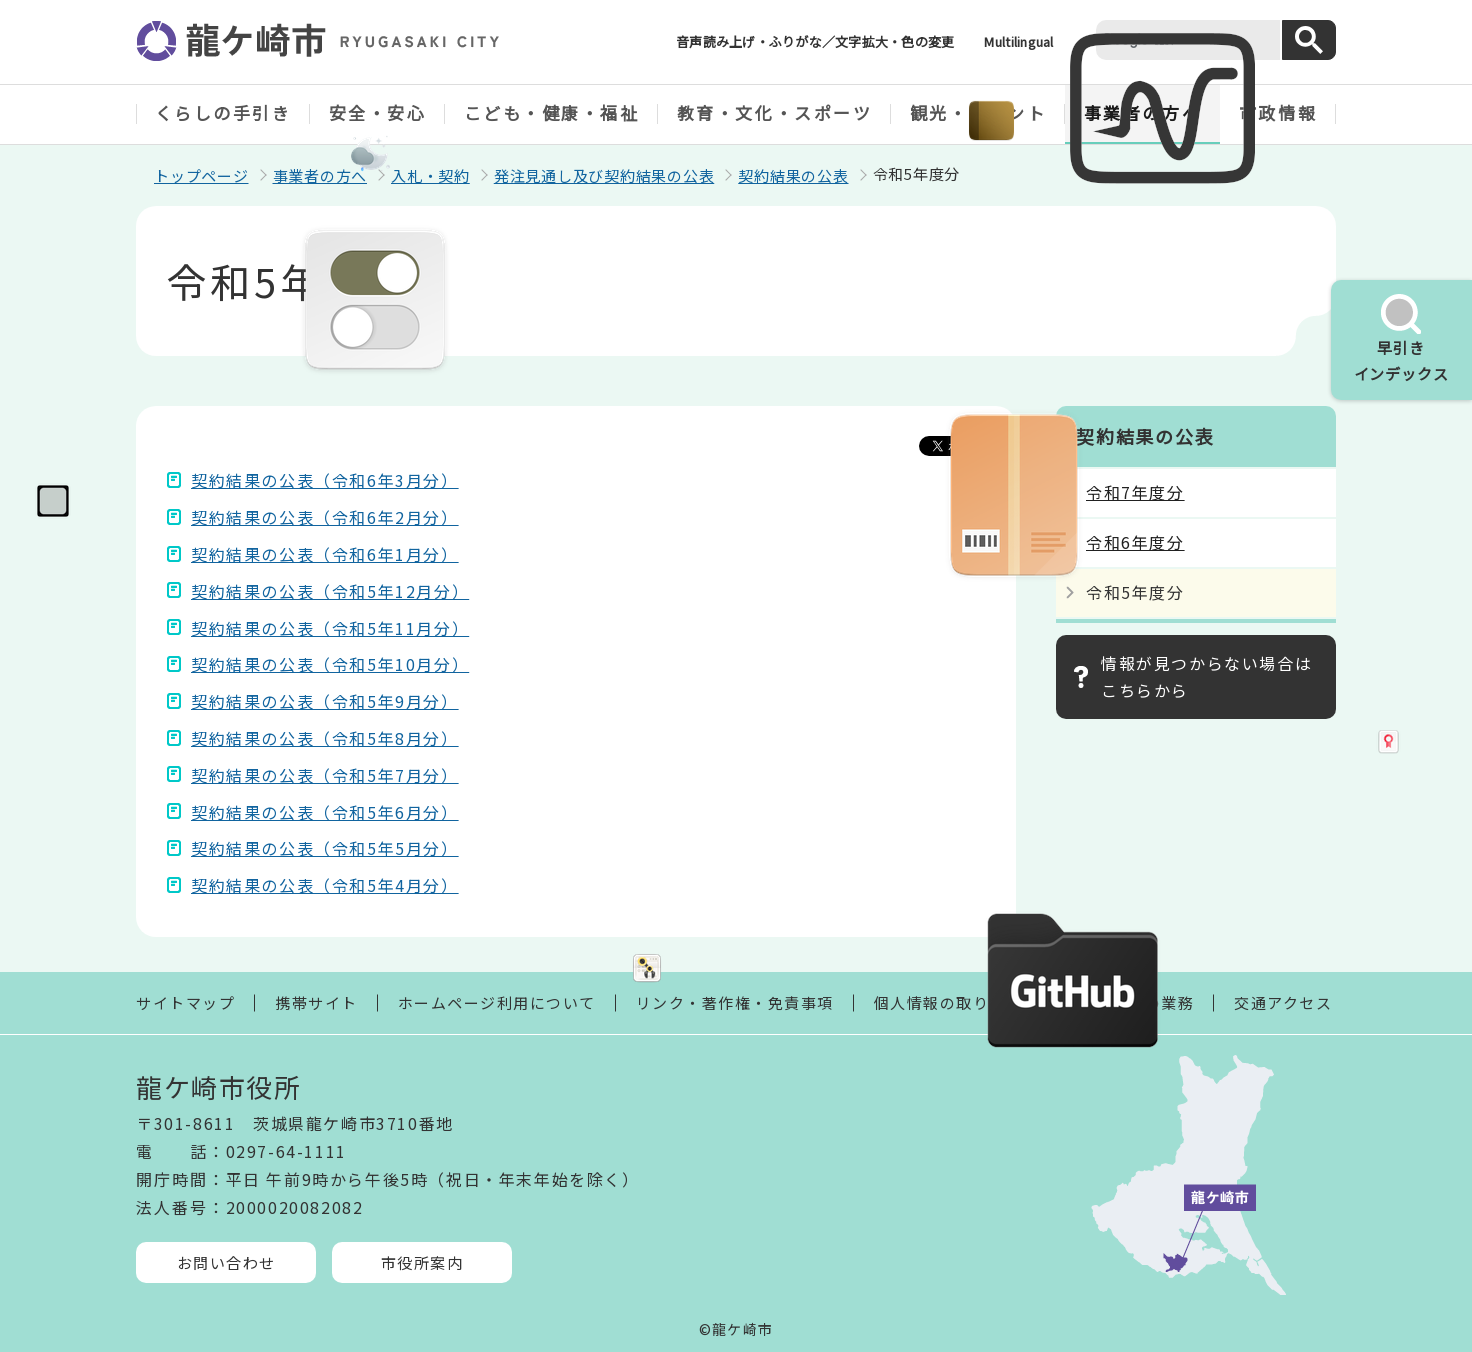 The image size is (1472, 1352). I want to click on open gnome tweaks application, so click(375, 300).